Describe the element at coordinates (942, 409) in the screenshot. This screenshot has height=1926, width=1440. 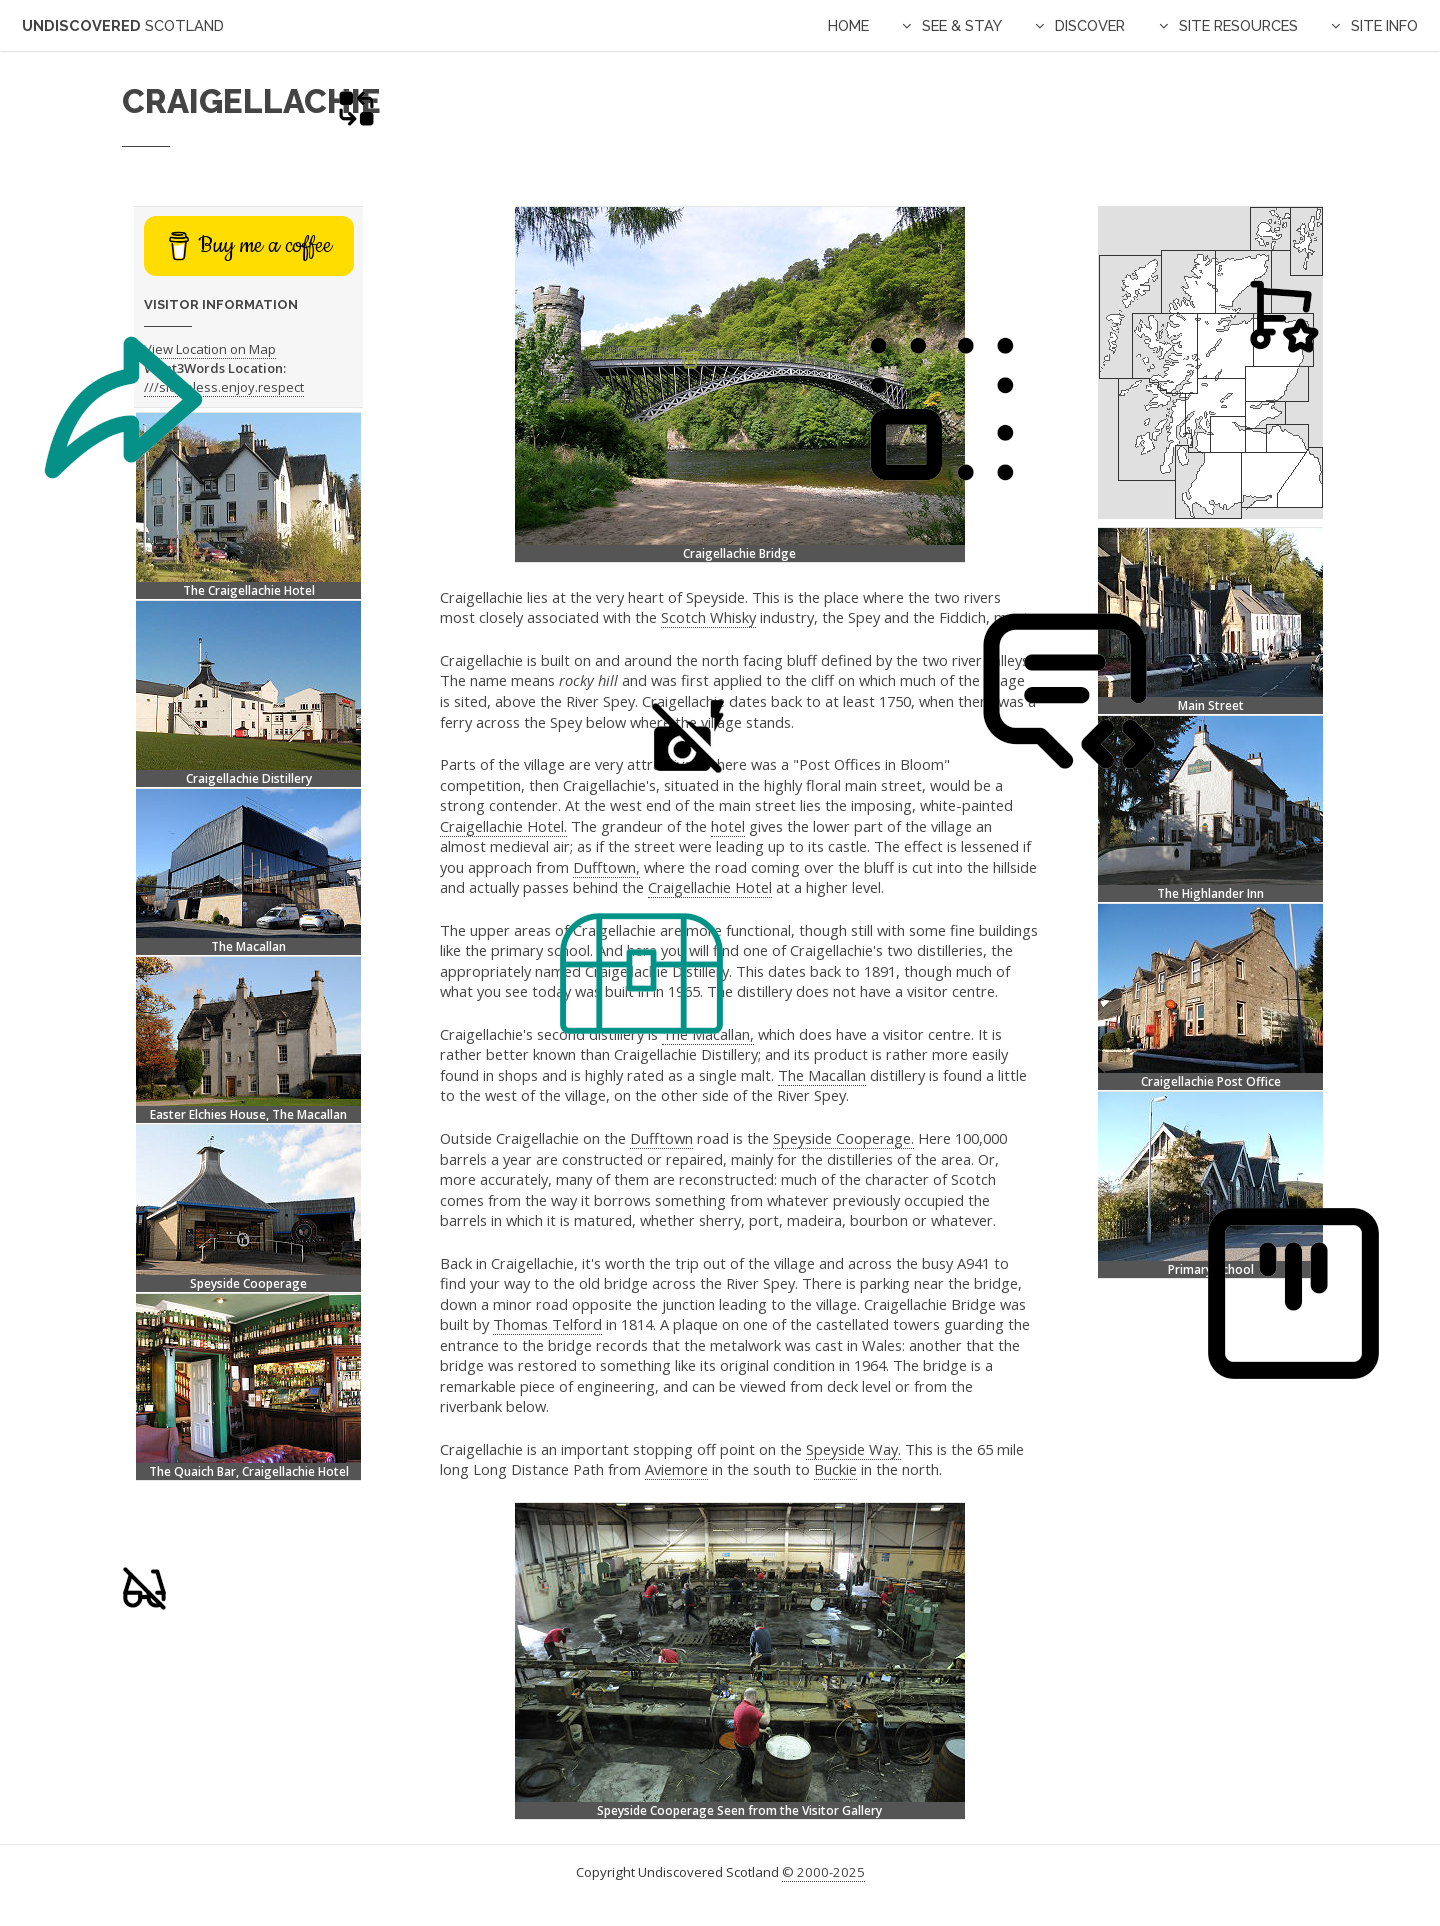
I see `align content to bottom-left corner` at that location.